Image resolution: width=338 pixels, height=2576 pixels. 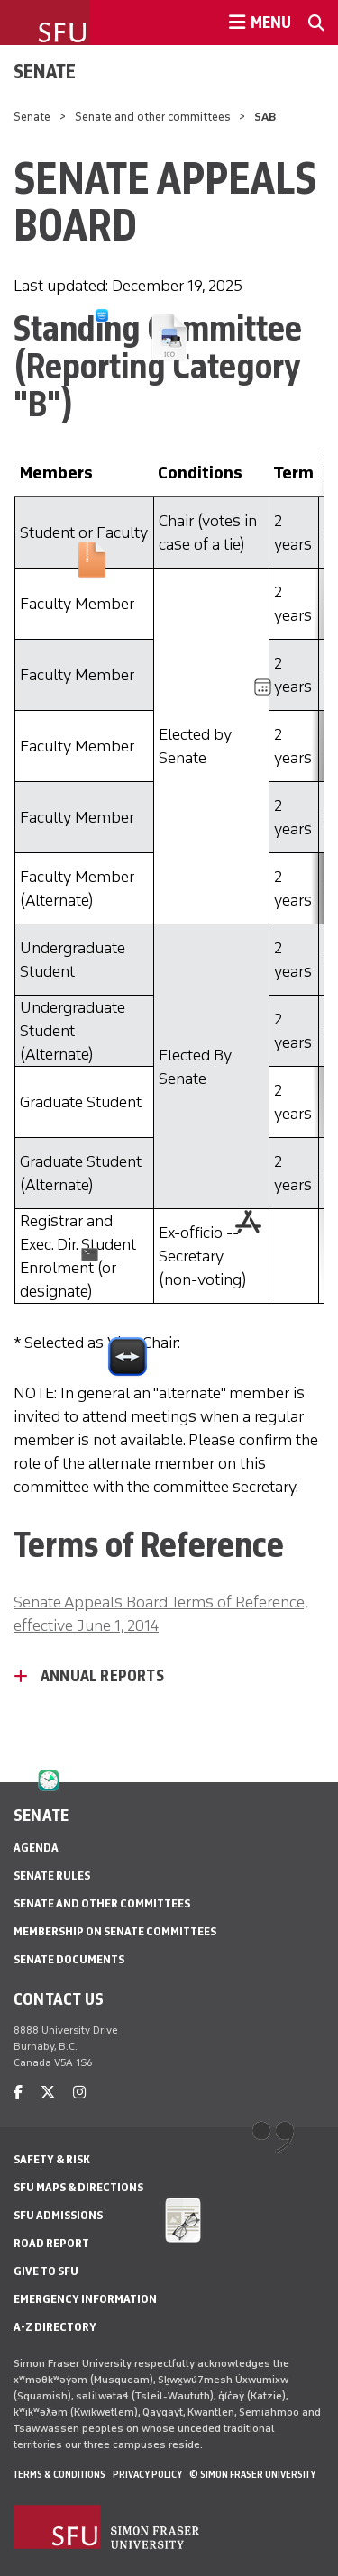 I want to click on open calendar application, so click(x=262, y=687).